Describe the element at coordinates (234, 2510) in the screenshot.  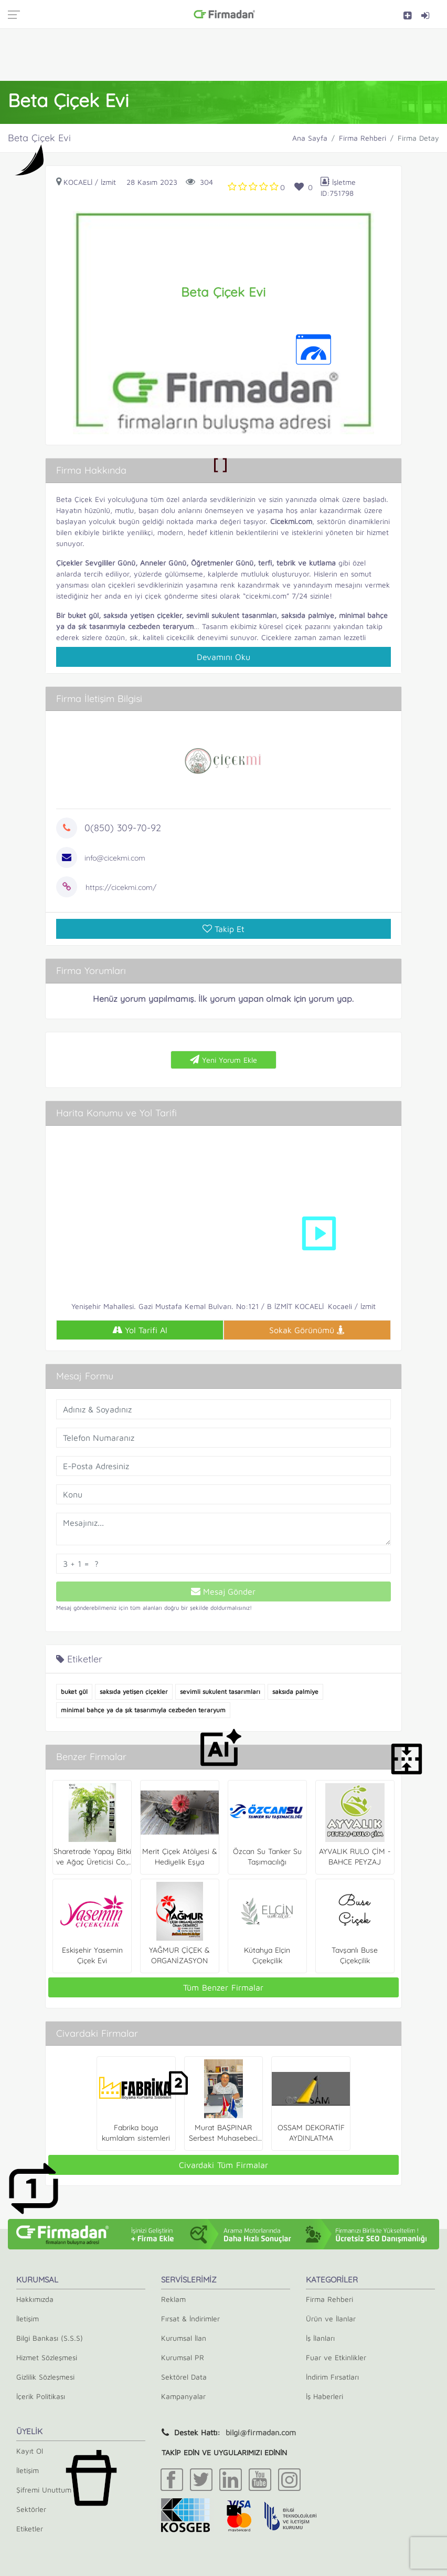
I see `start recording a video` at that location.